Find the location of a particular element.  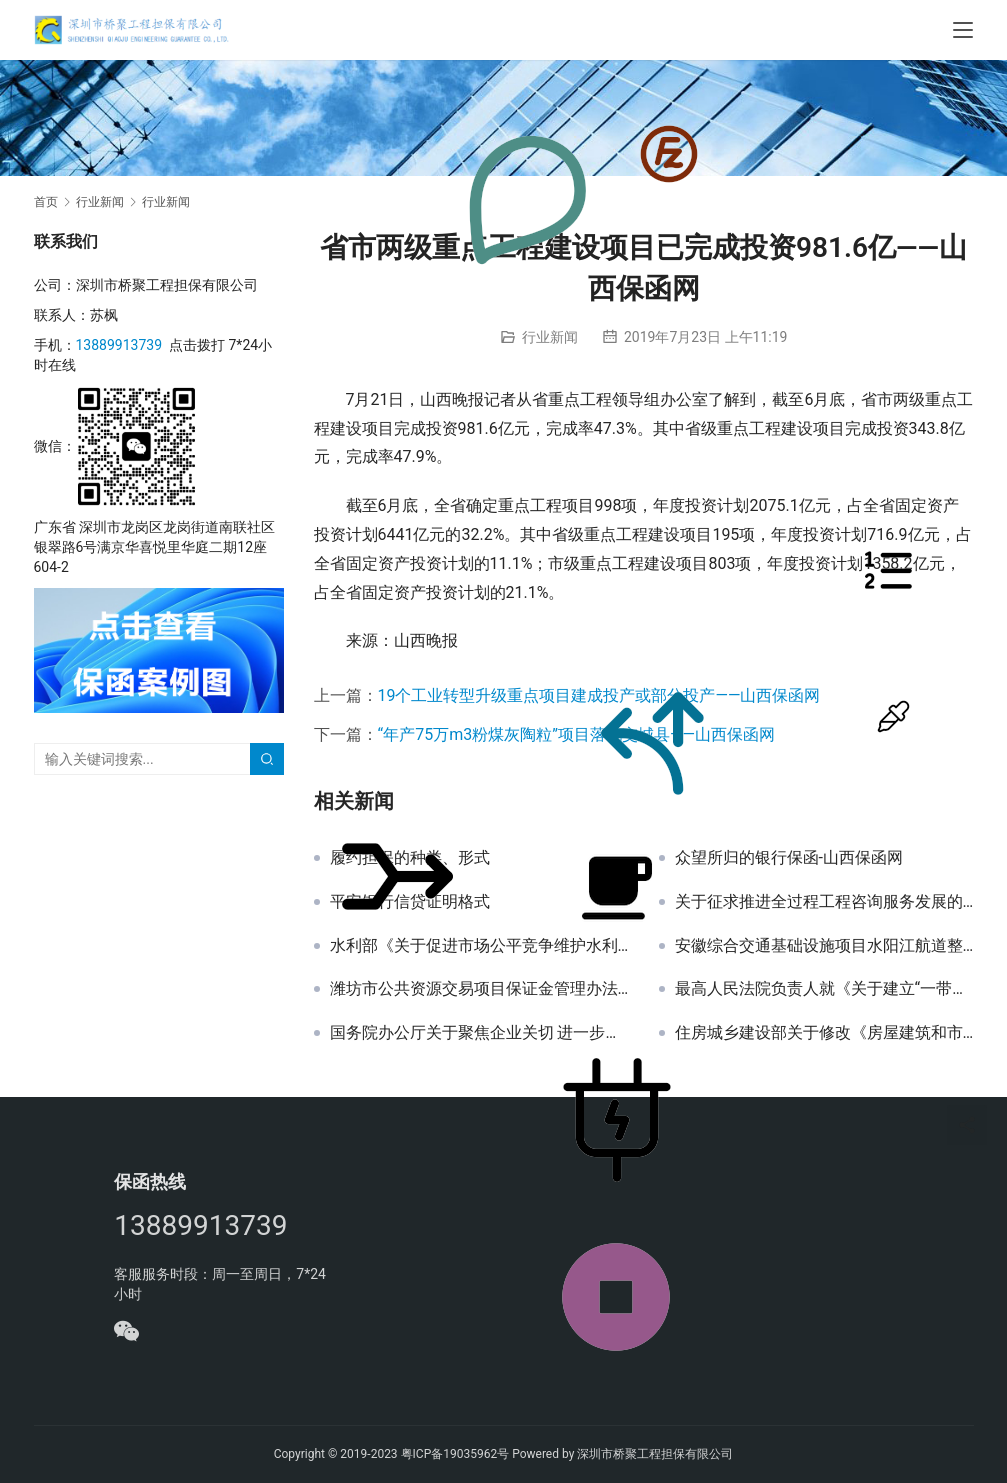

open the Storytel audiobook app is located at coordinates (528, 200).